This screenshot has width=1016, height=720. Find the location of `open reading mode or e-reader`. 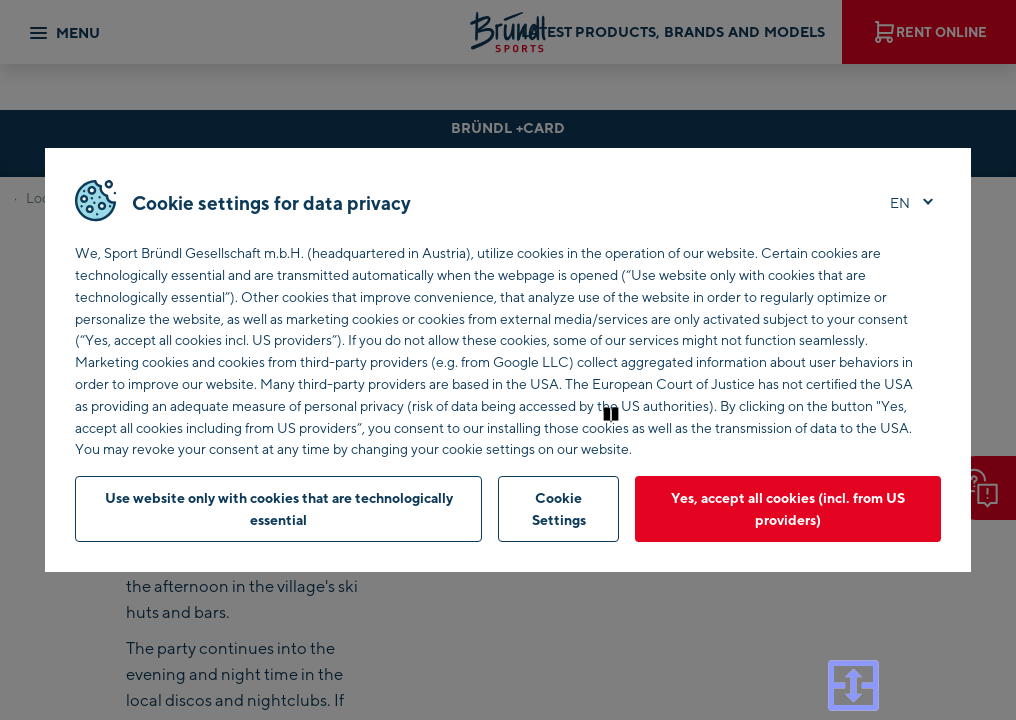

open reading mode or e-reader is located at coordinates (611, 414).